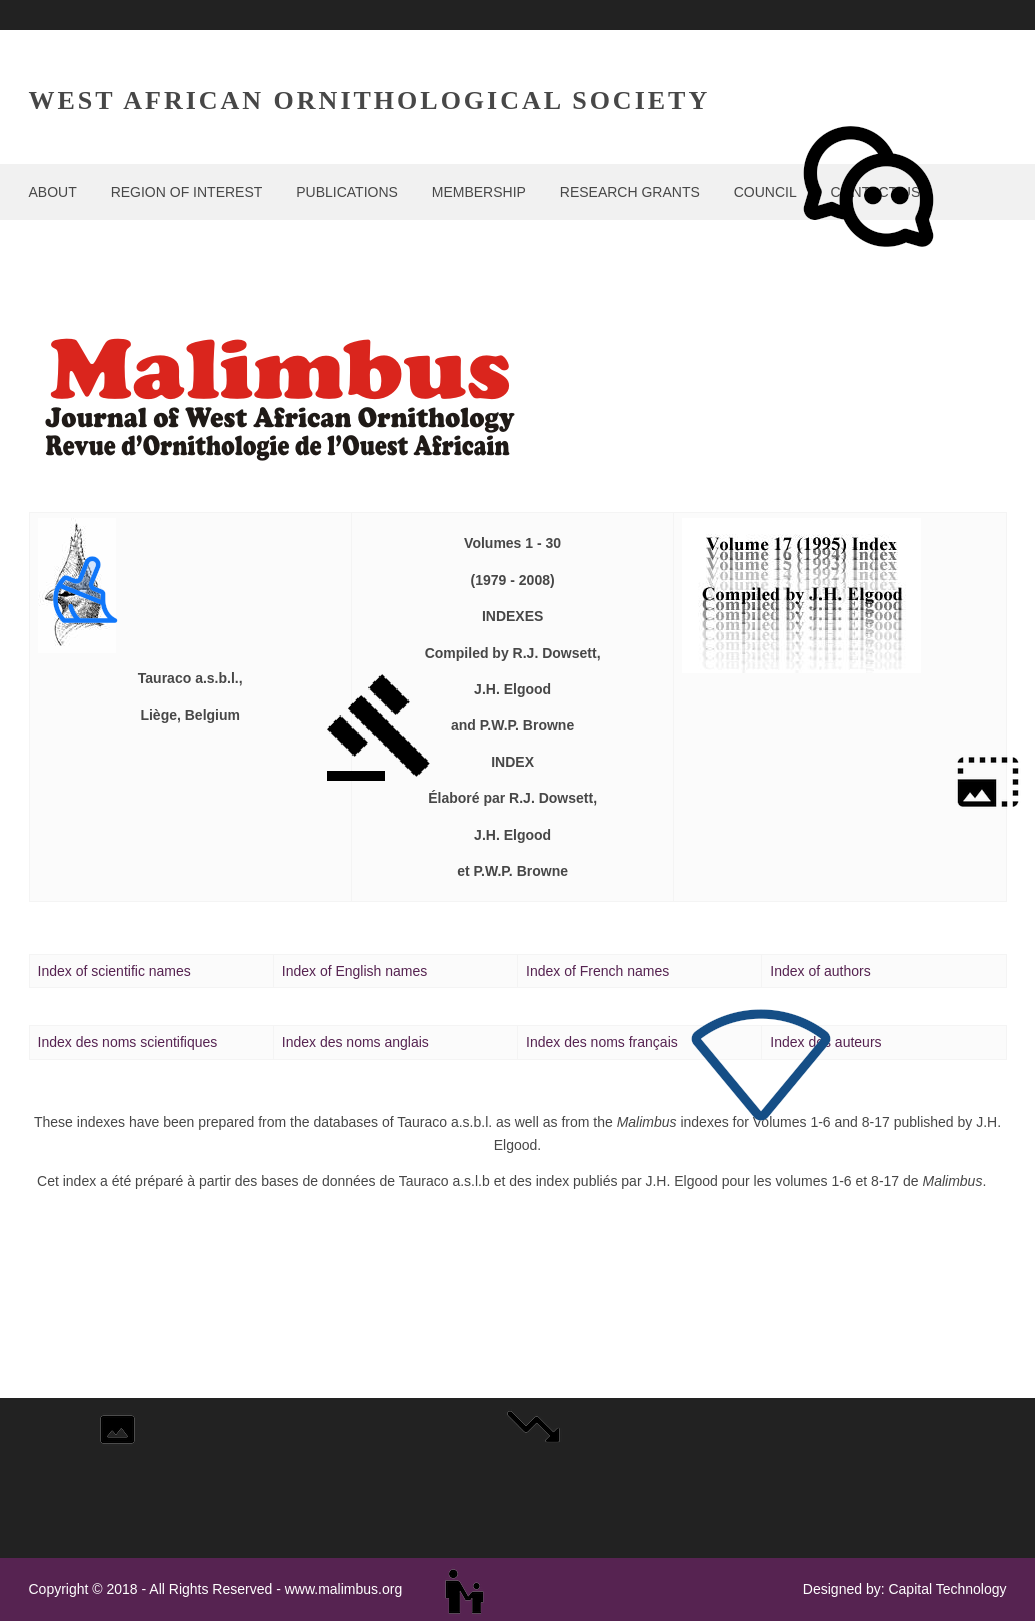 The width and height of the screenshot is (1035, 1621). Describe the element at coordinates (380, 727) in the screenshot. I see `access legal or terms of service information` at that location.